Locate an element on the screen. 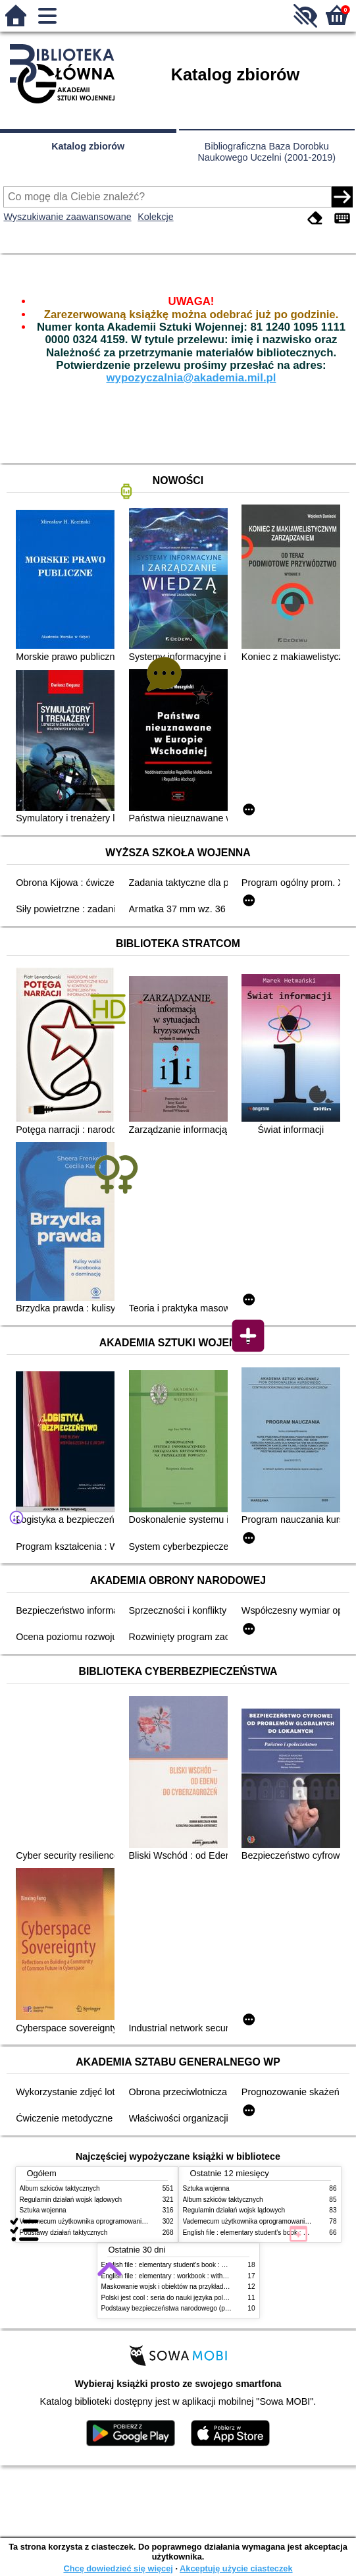  open the comments section is located at coordinates (164, 674).